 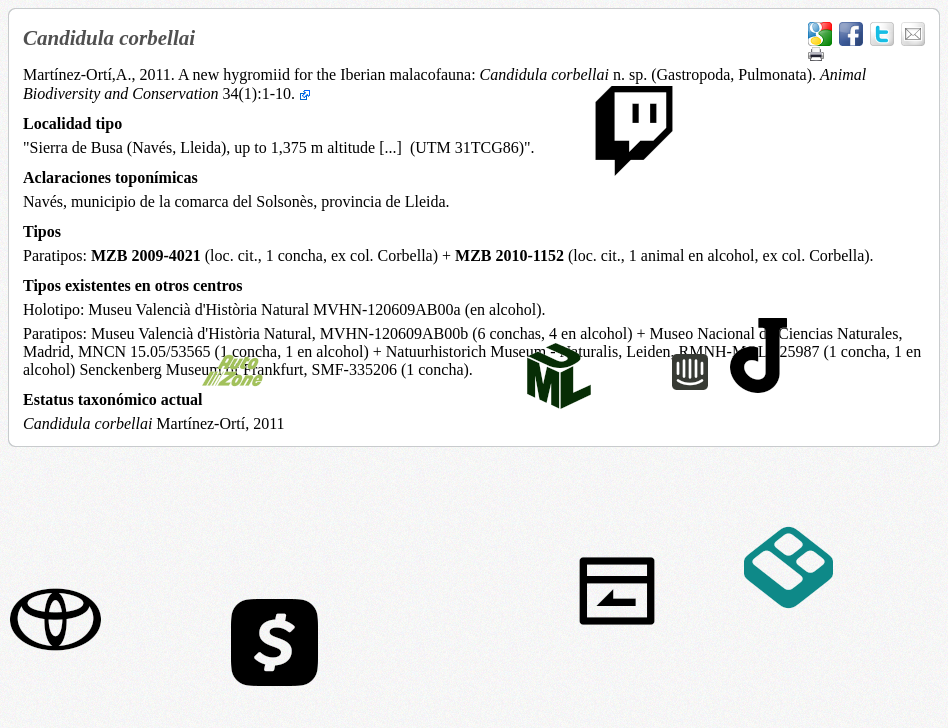 What do you see at coordinates (788, 567) in the screenshot?
I see `open the bento app` at bounding box center [788, 567].